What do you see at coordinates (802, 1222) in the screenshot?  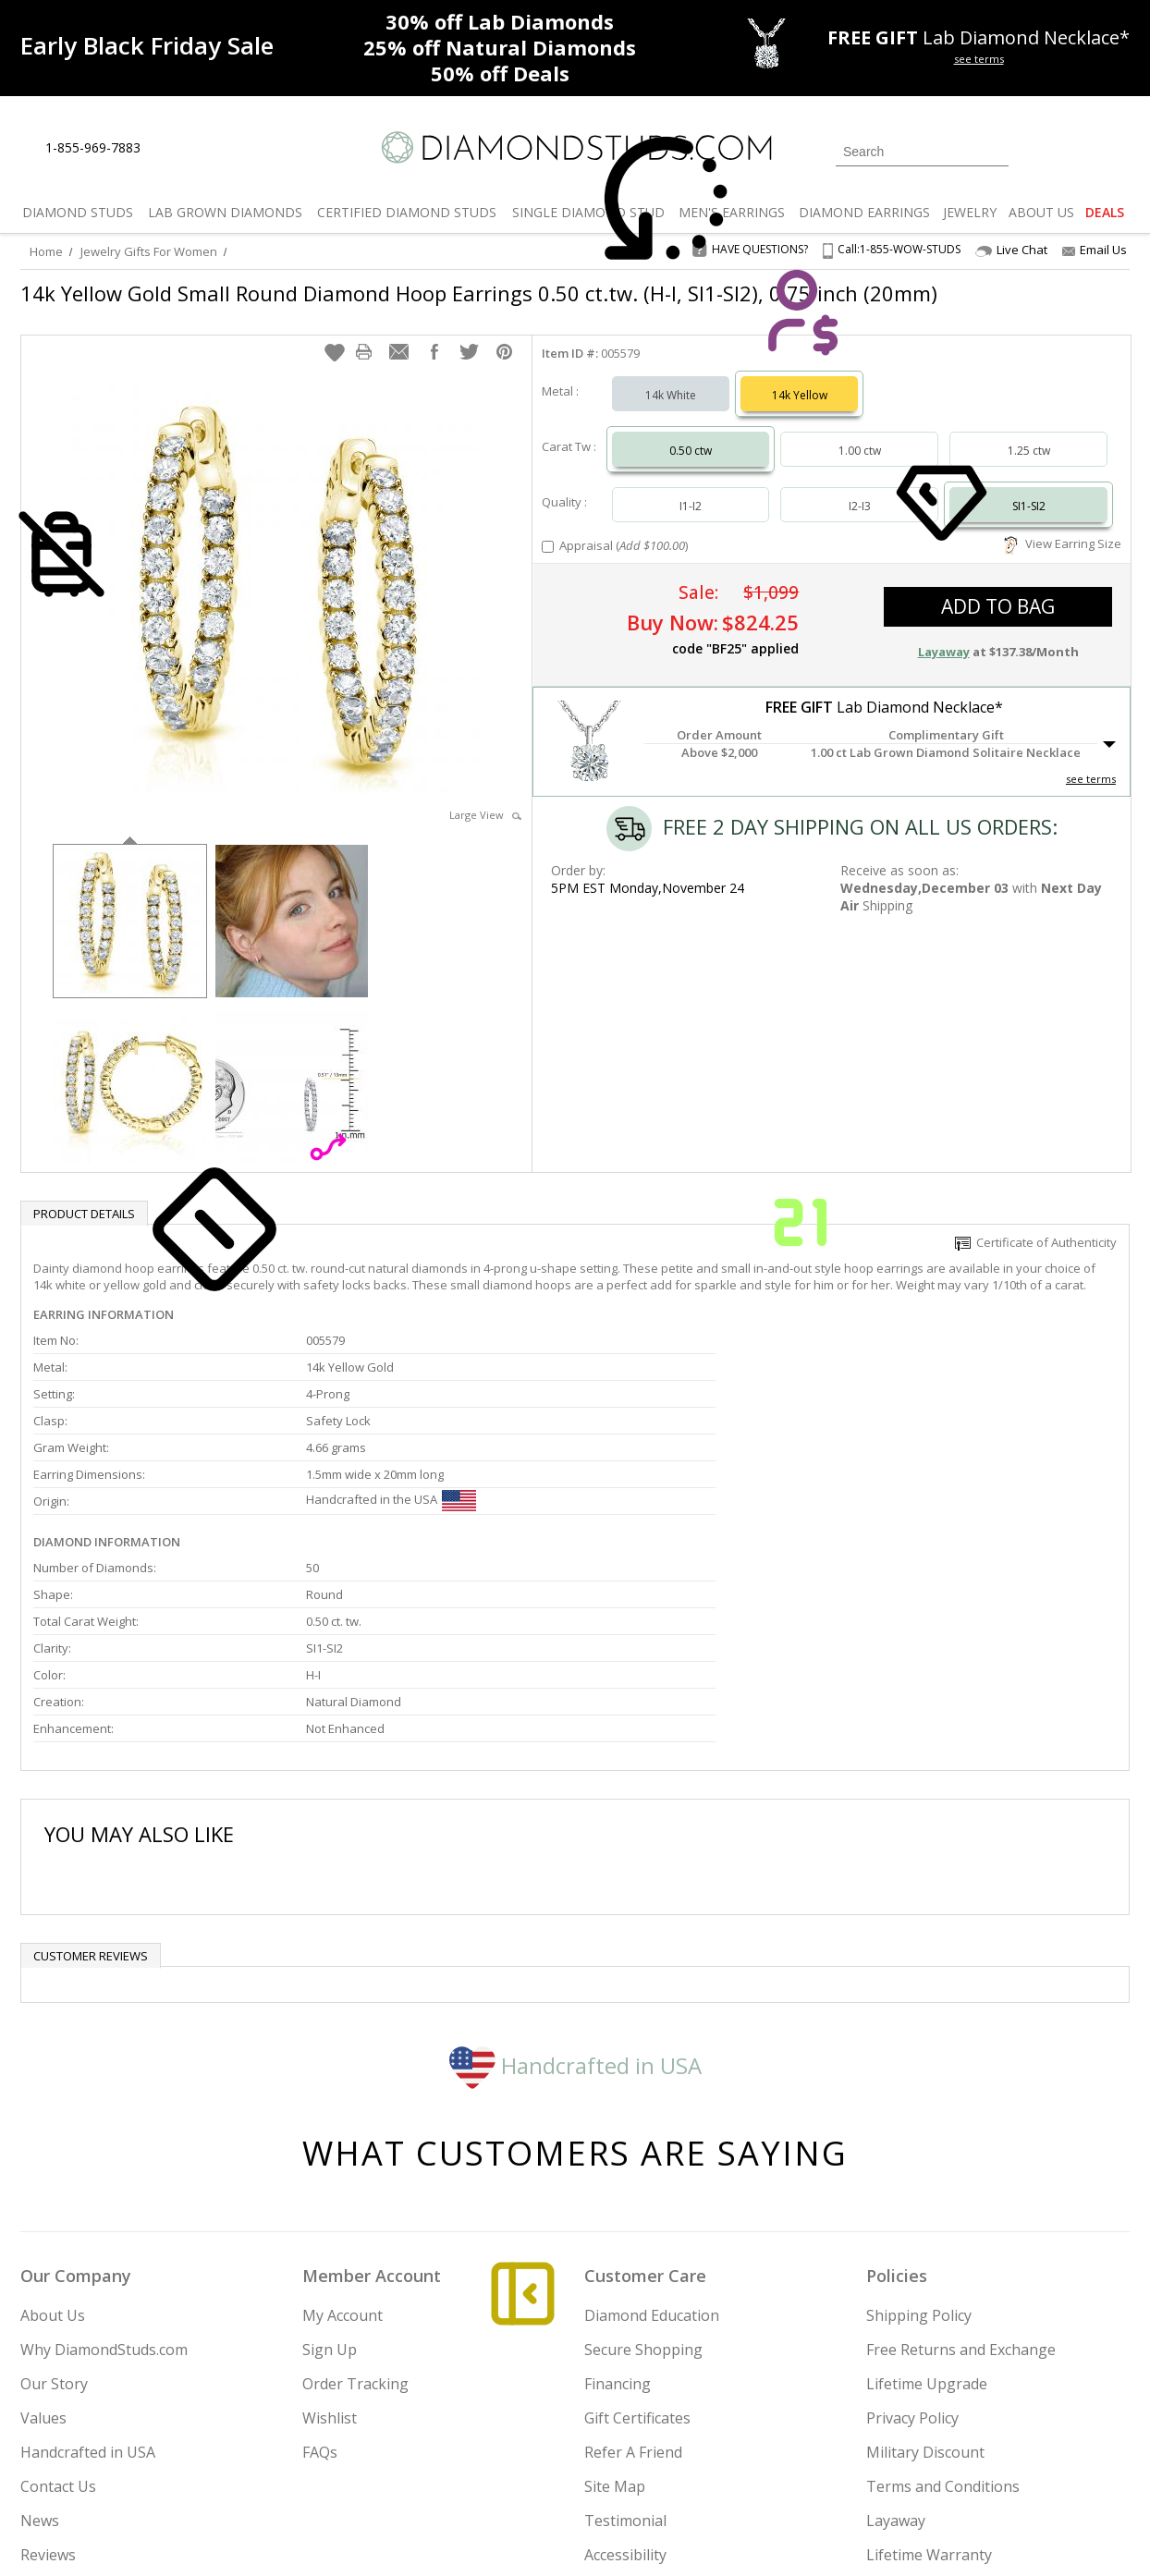 I see `indicates 21 notifications or unread items` at bounding box center [802, 1222].